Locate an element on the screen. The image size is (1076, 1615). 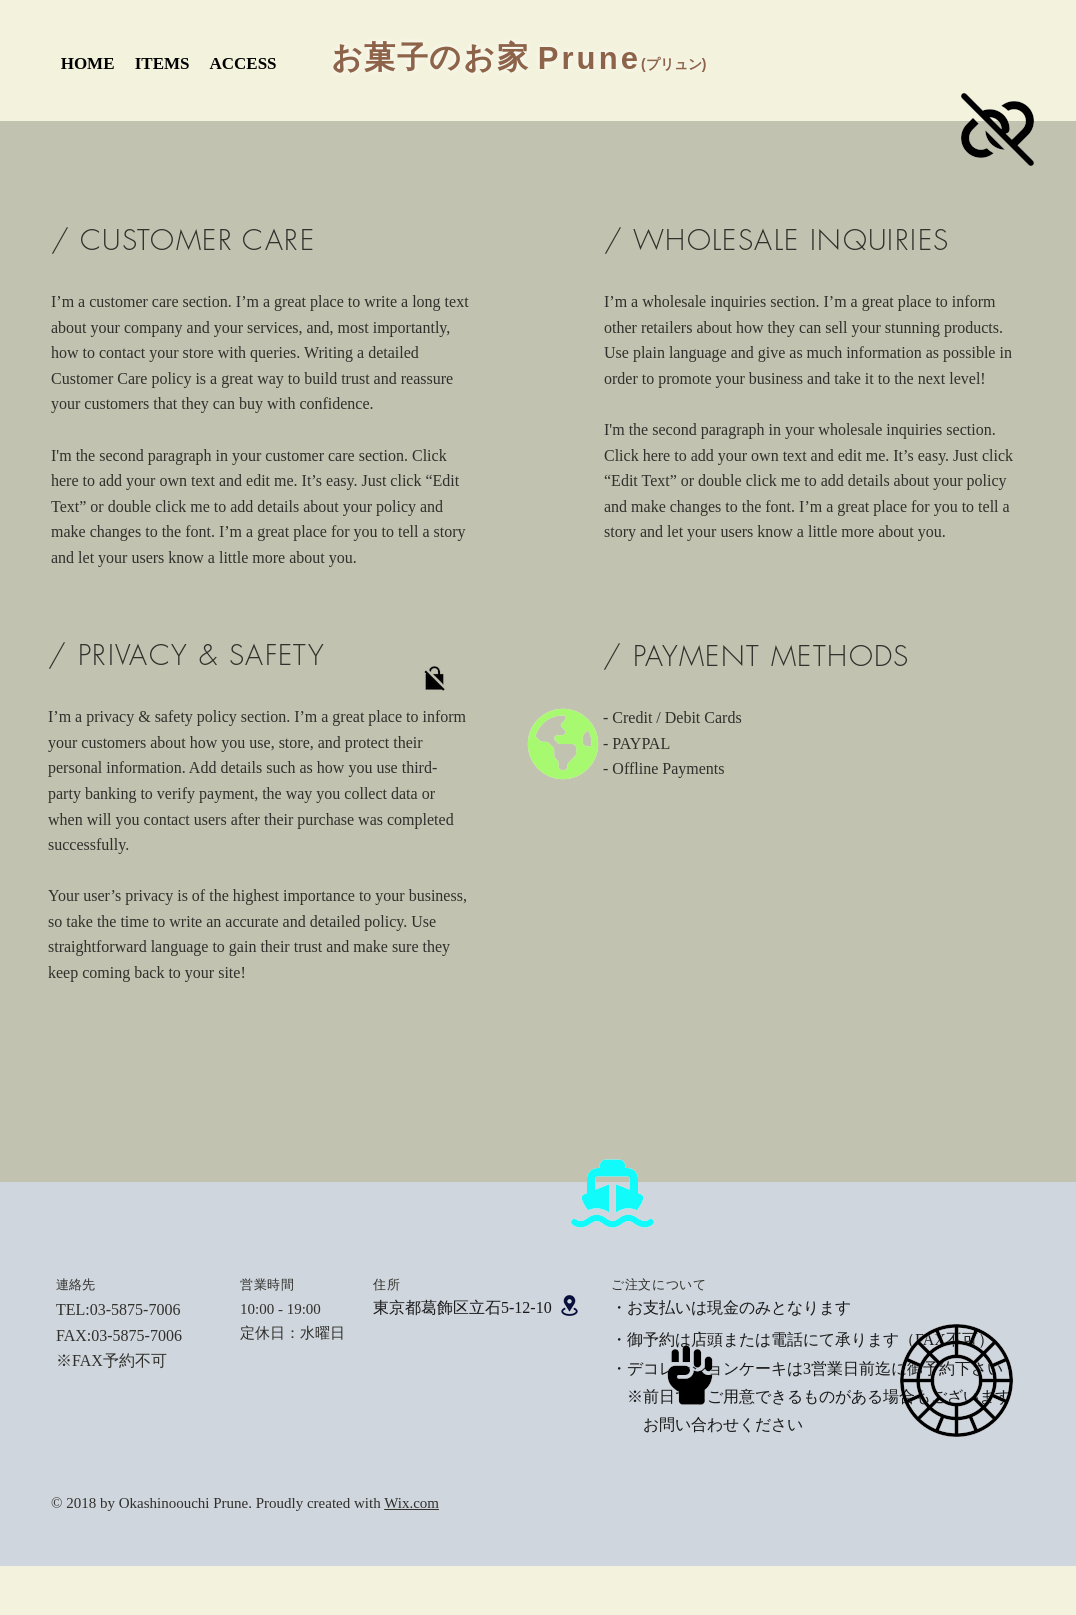
open the VSCO app is located at coordinates (956, 1380).